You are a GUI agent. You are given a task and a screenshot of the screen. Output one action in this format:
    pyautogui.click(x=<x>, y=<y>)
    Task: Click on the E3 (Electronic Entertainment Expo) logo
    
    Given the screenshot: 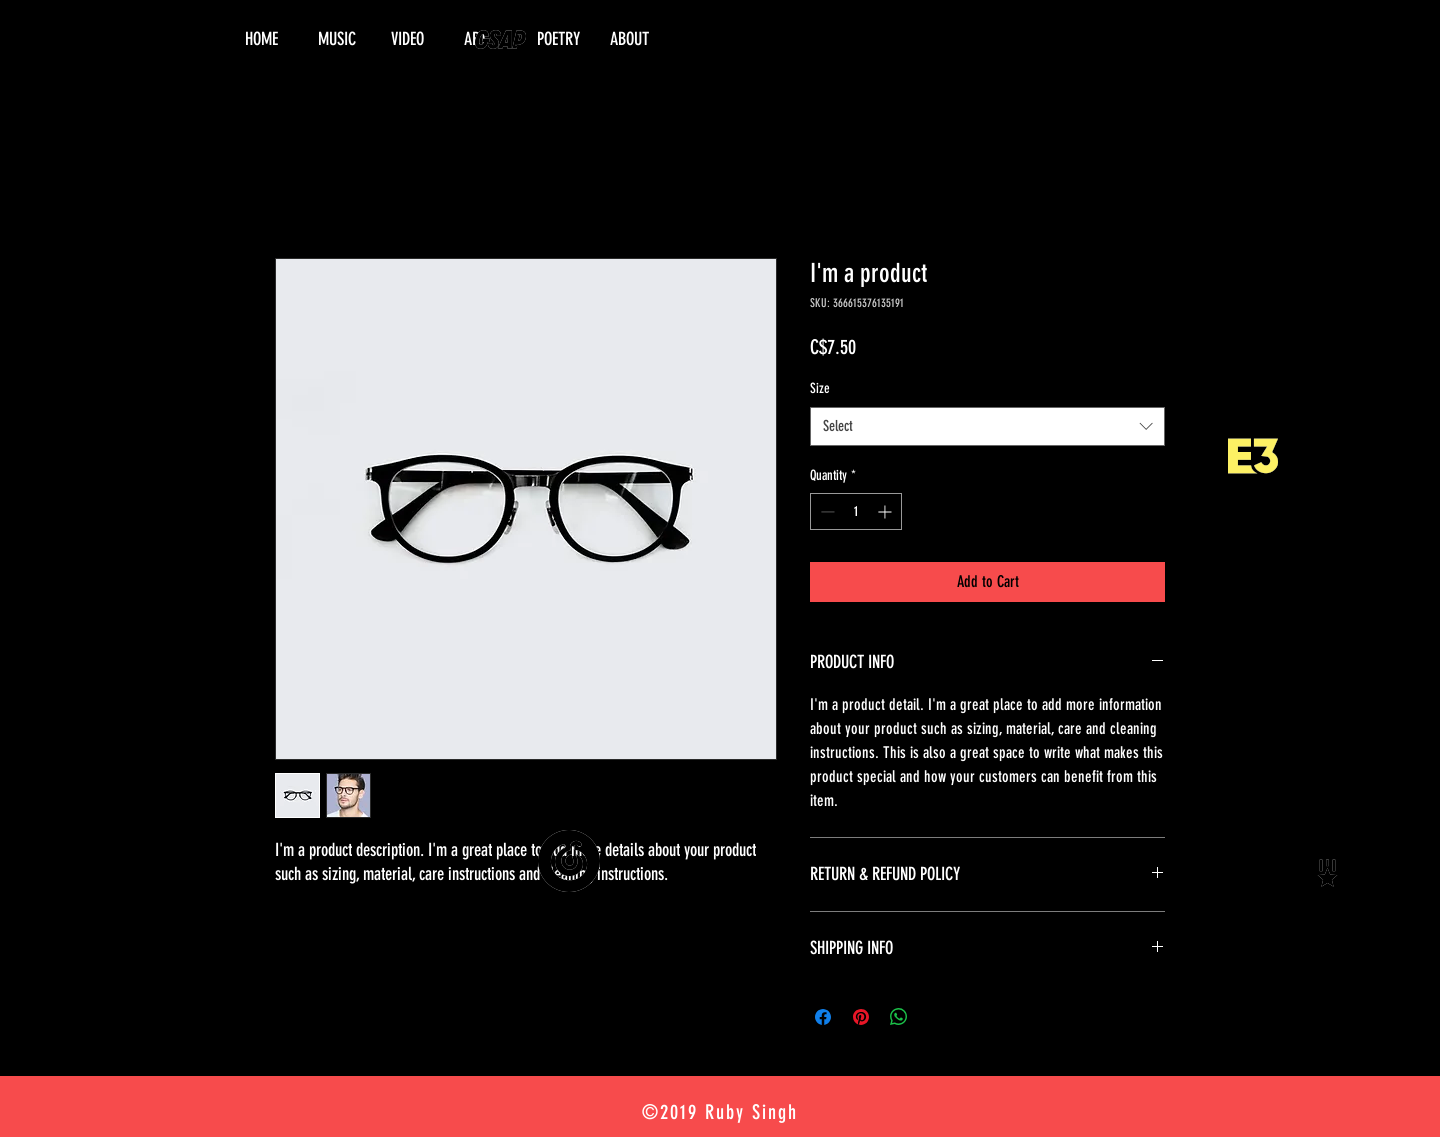 What is the action you would take?
    pyautogui.click(x=1253, y=456)
    